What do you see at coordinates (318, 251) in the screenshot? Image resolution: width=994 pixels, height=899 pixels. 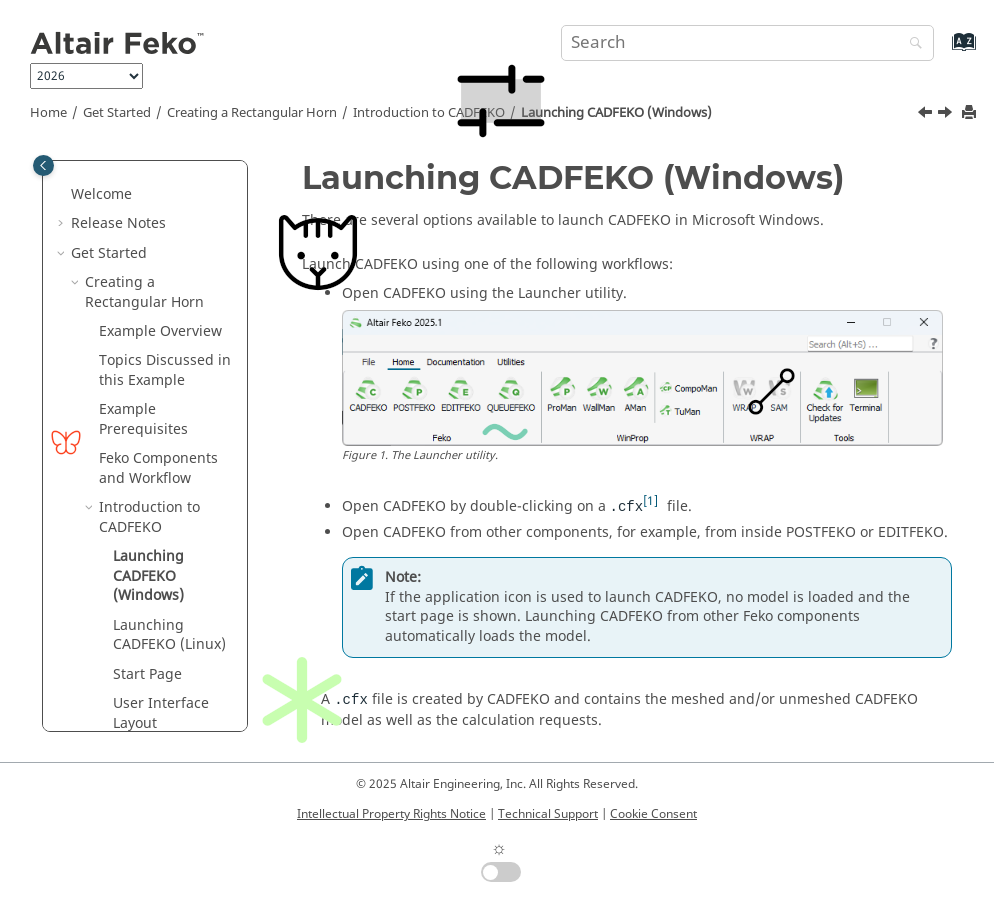 I see `view pet or animal-related content` at bounding box center [318, 251].